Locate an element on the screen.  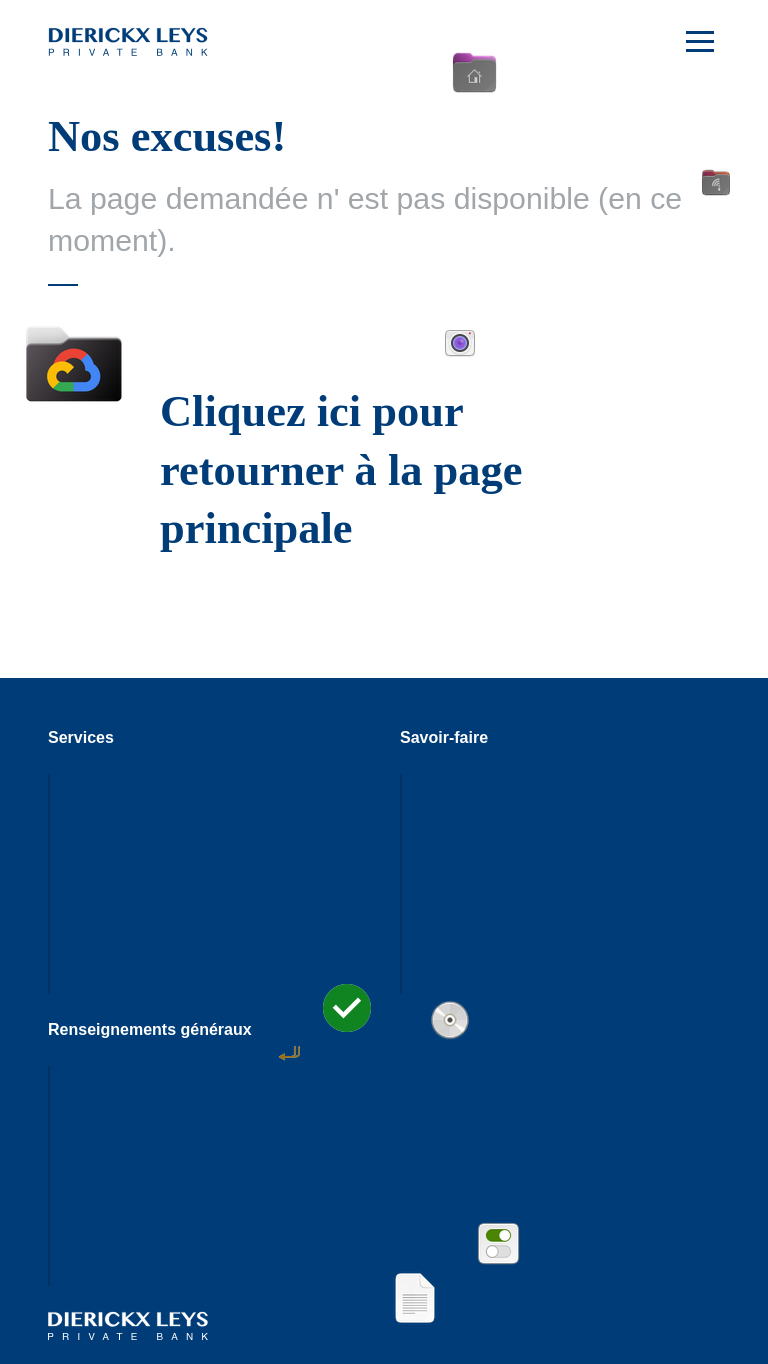
reply to all recipients in an email thread is located at coordinates (289, 1052).